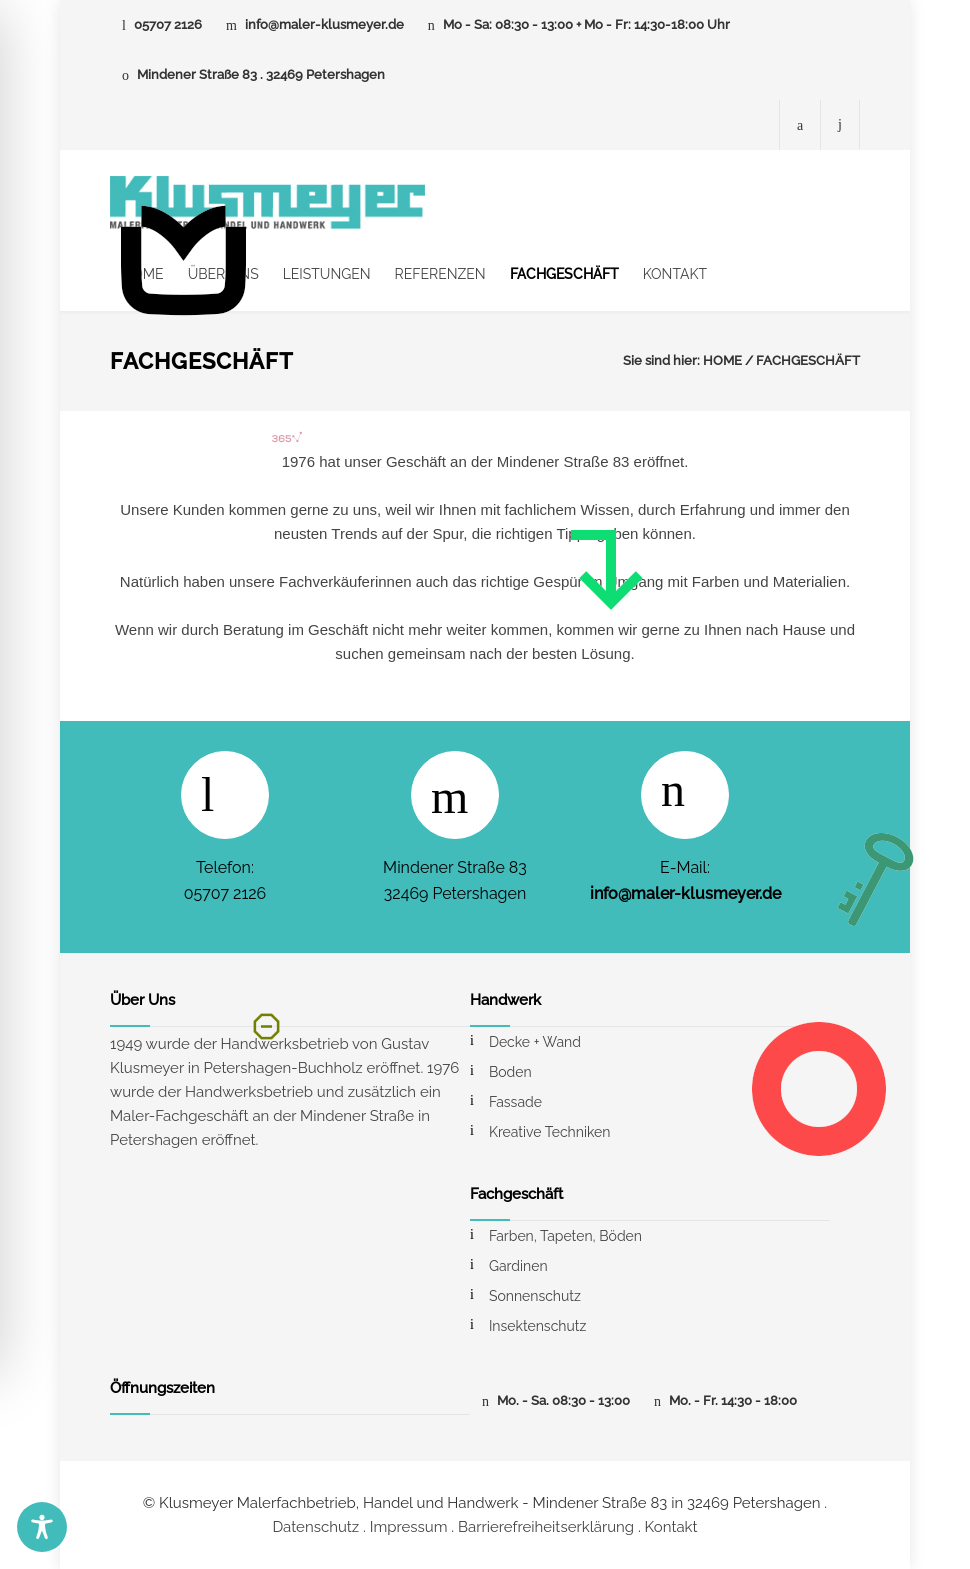  I want to click on listmonk email newsletter and mailing list manager logo, so click(819, 1089).